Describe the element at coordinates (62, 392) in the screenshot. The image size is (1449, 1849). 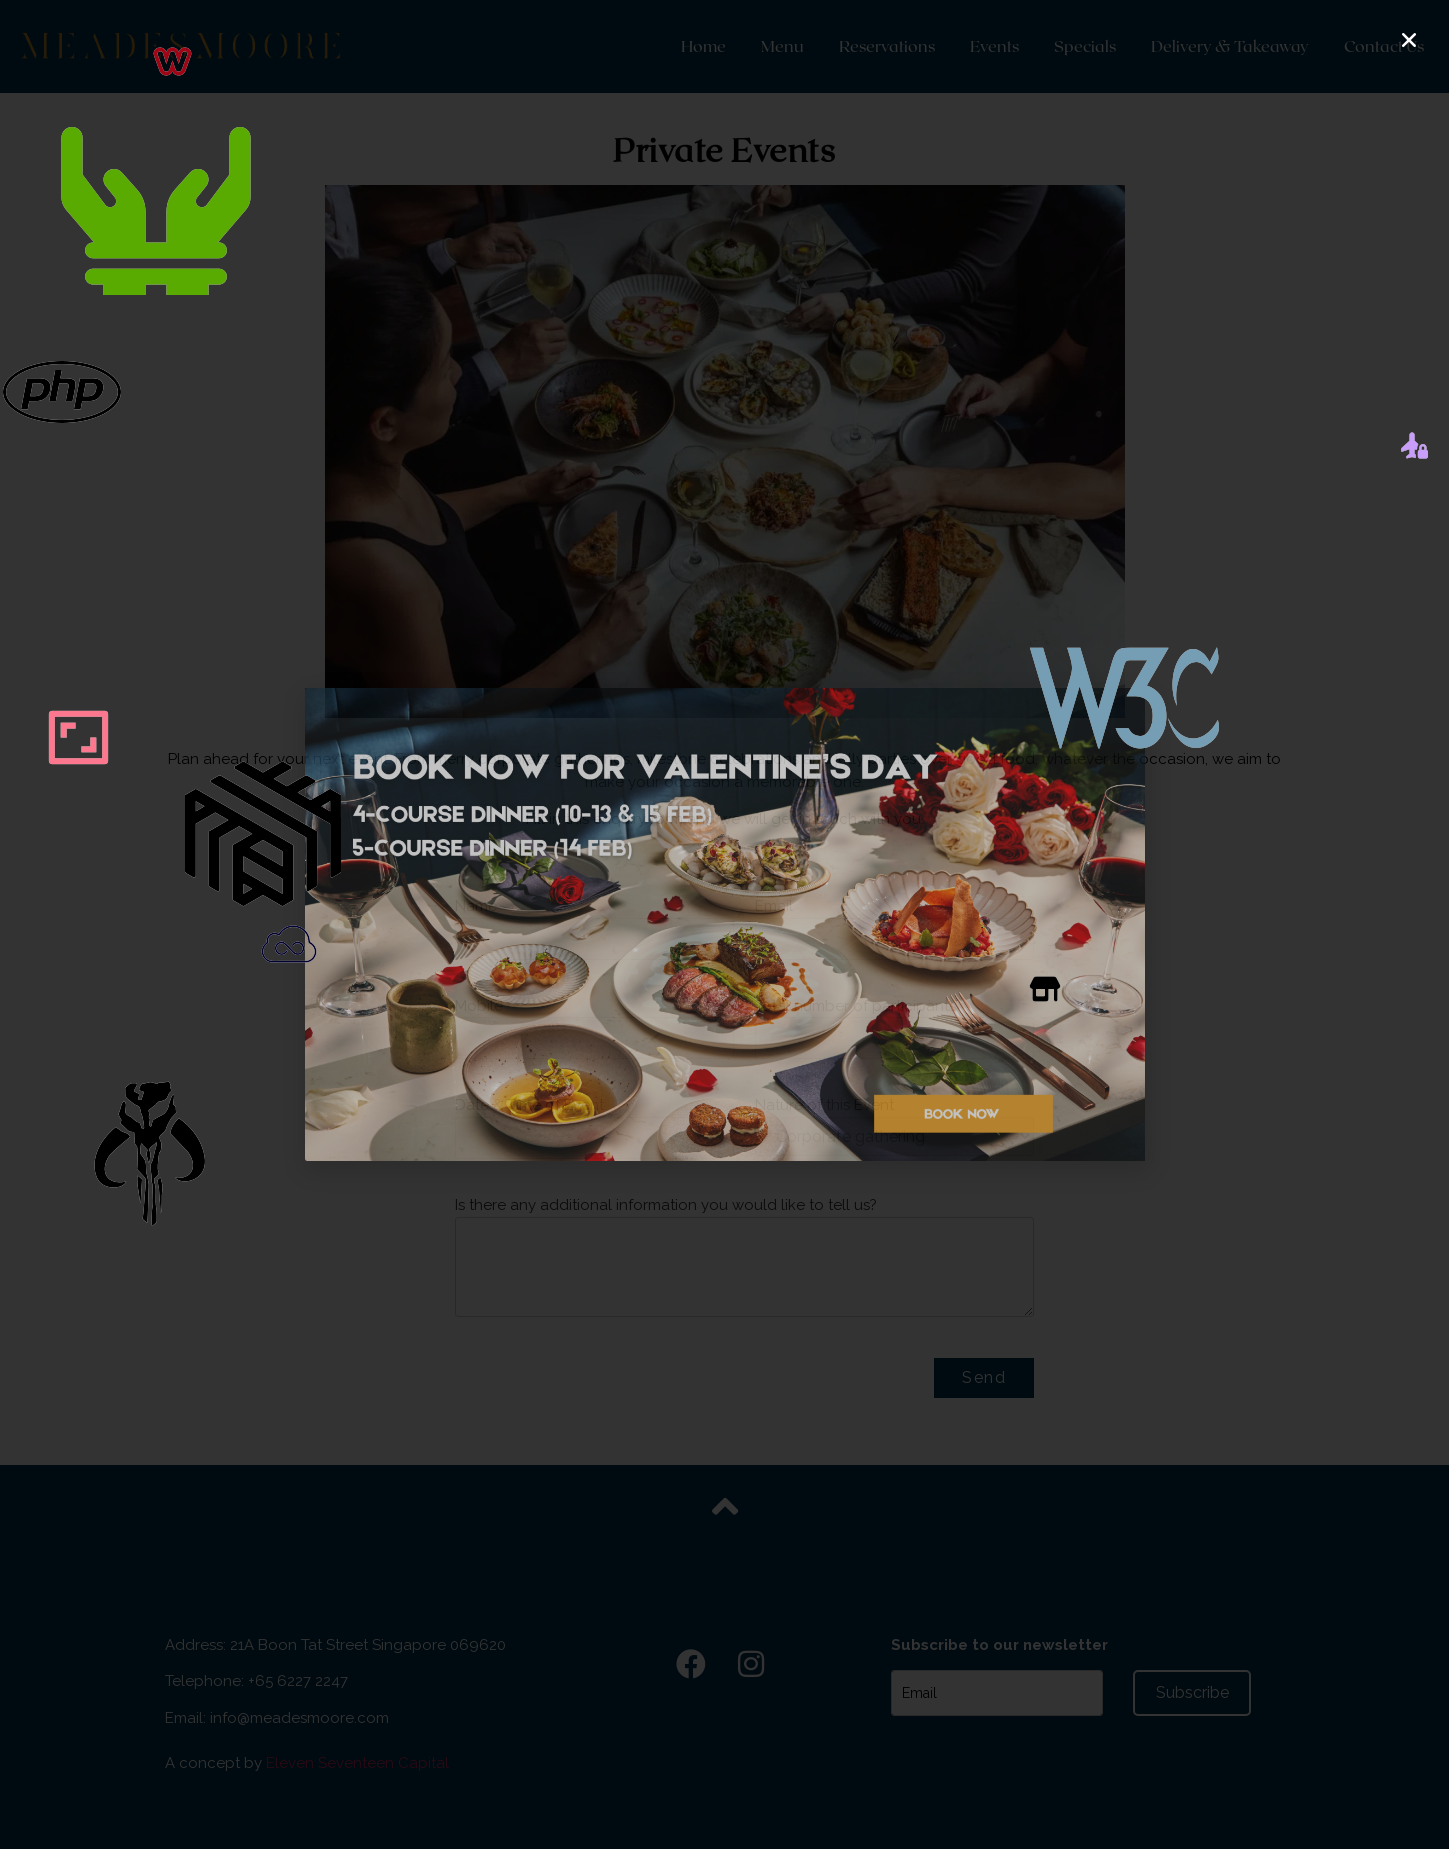
I see `php programming language logo` at that location.